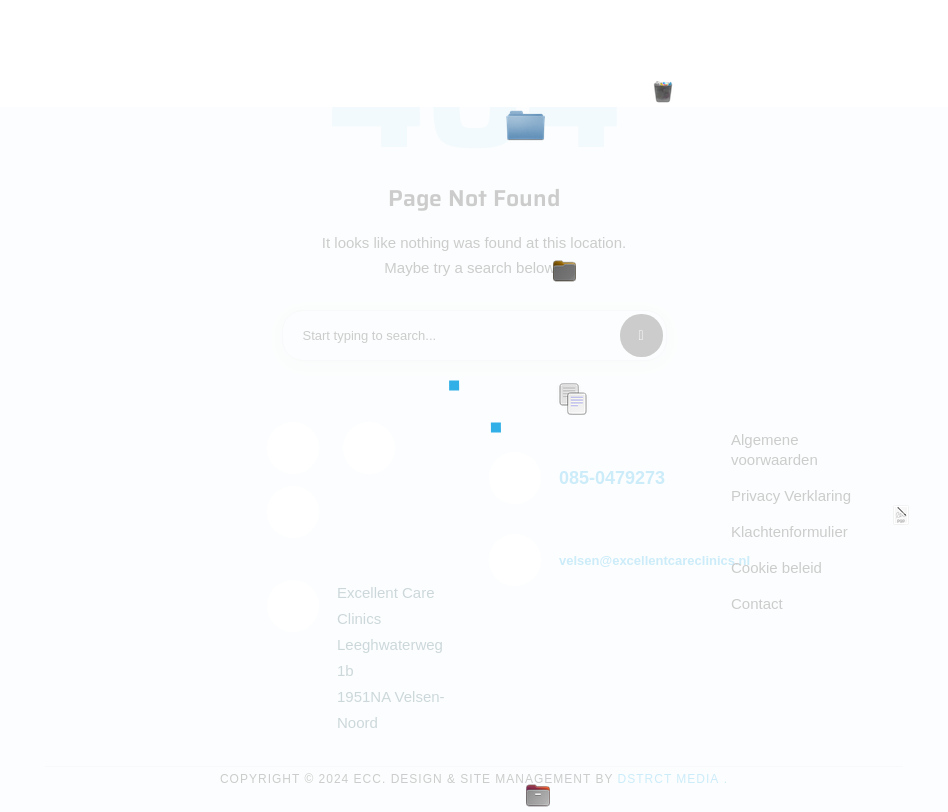 This screenshot has height=812, width=948. Describe the element at coordinates (564, 270) in the screenshot. I see `open folder to view contents` at that location.